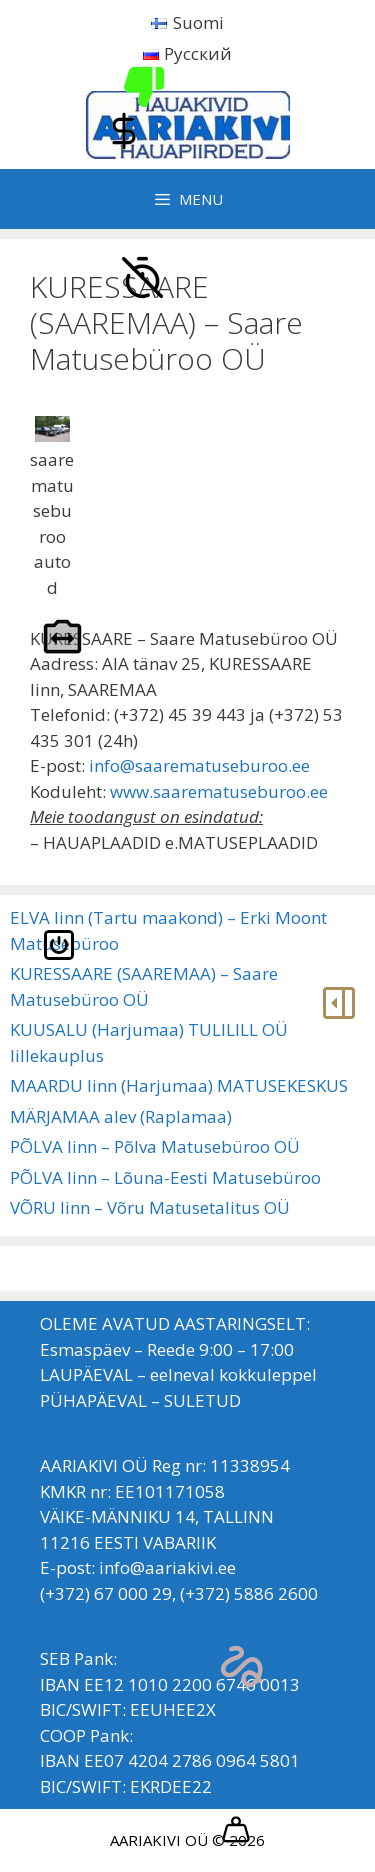 The image size is (375, 1872). I want to click on toggle power on or off, so click(59, 945).